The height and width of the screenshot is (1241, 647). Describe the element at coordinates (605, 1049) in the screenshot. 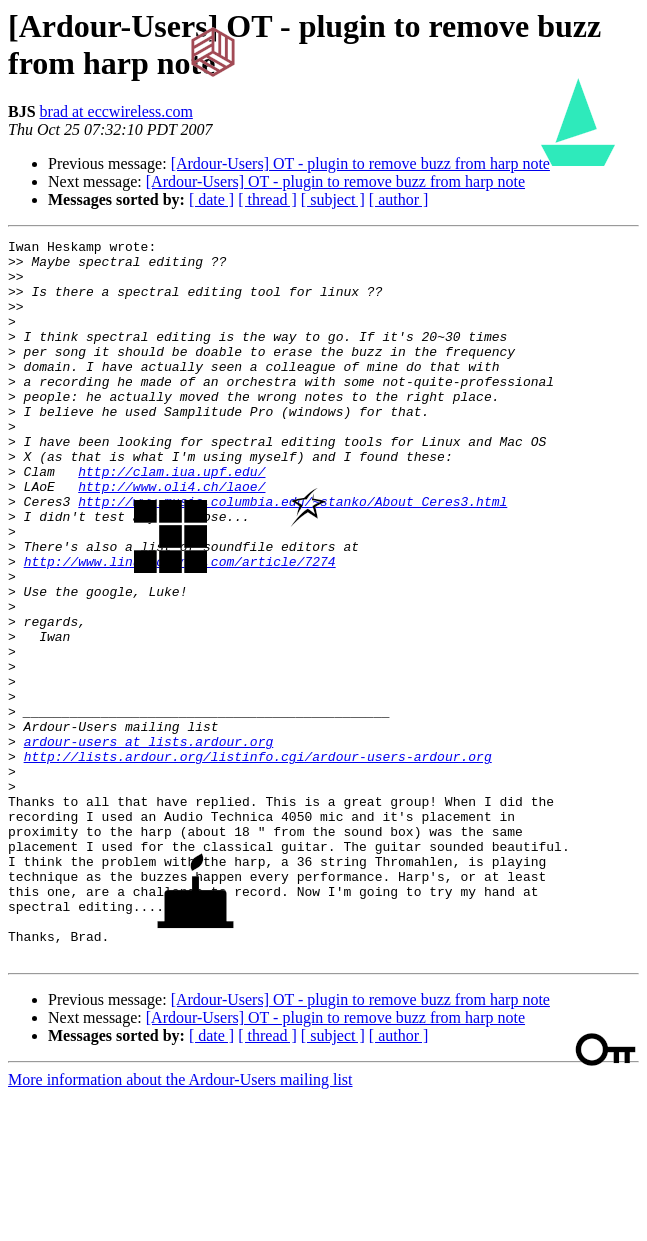

I see `access security or encryption settings` at that location.